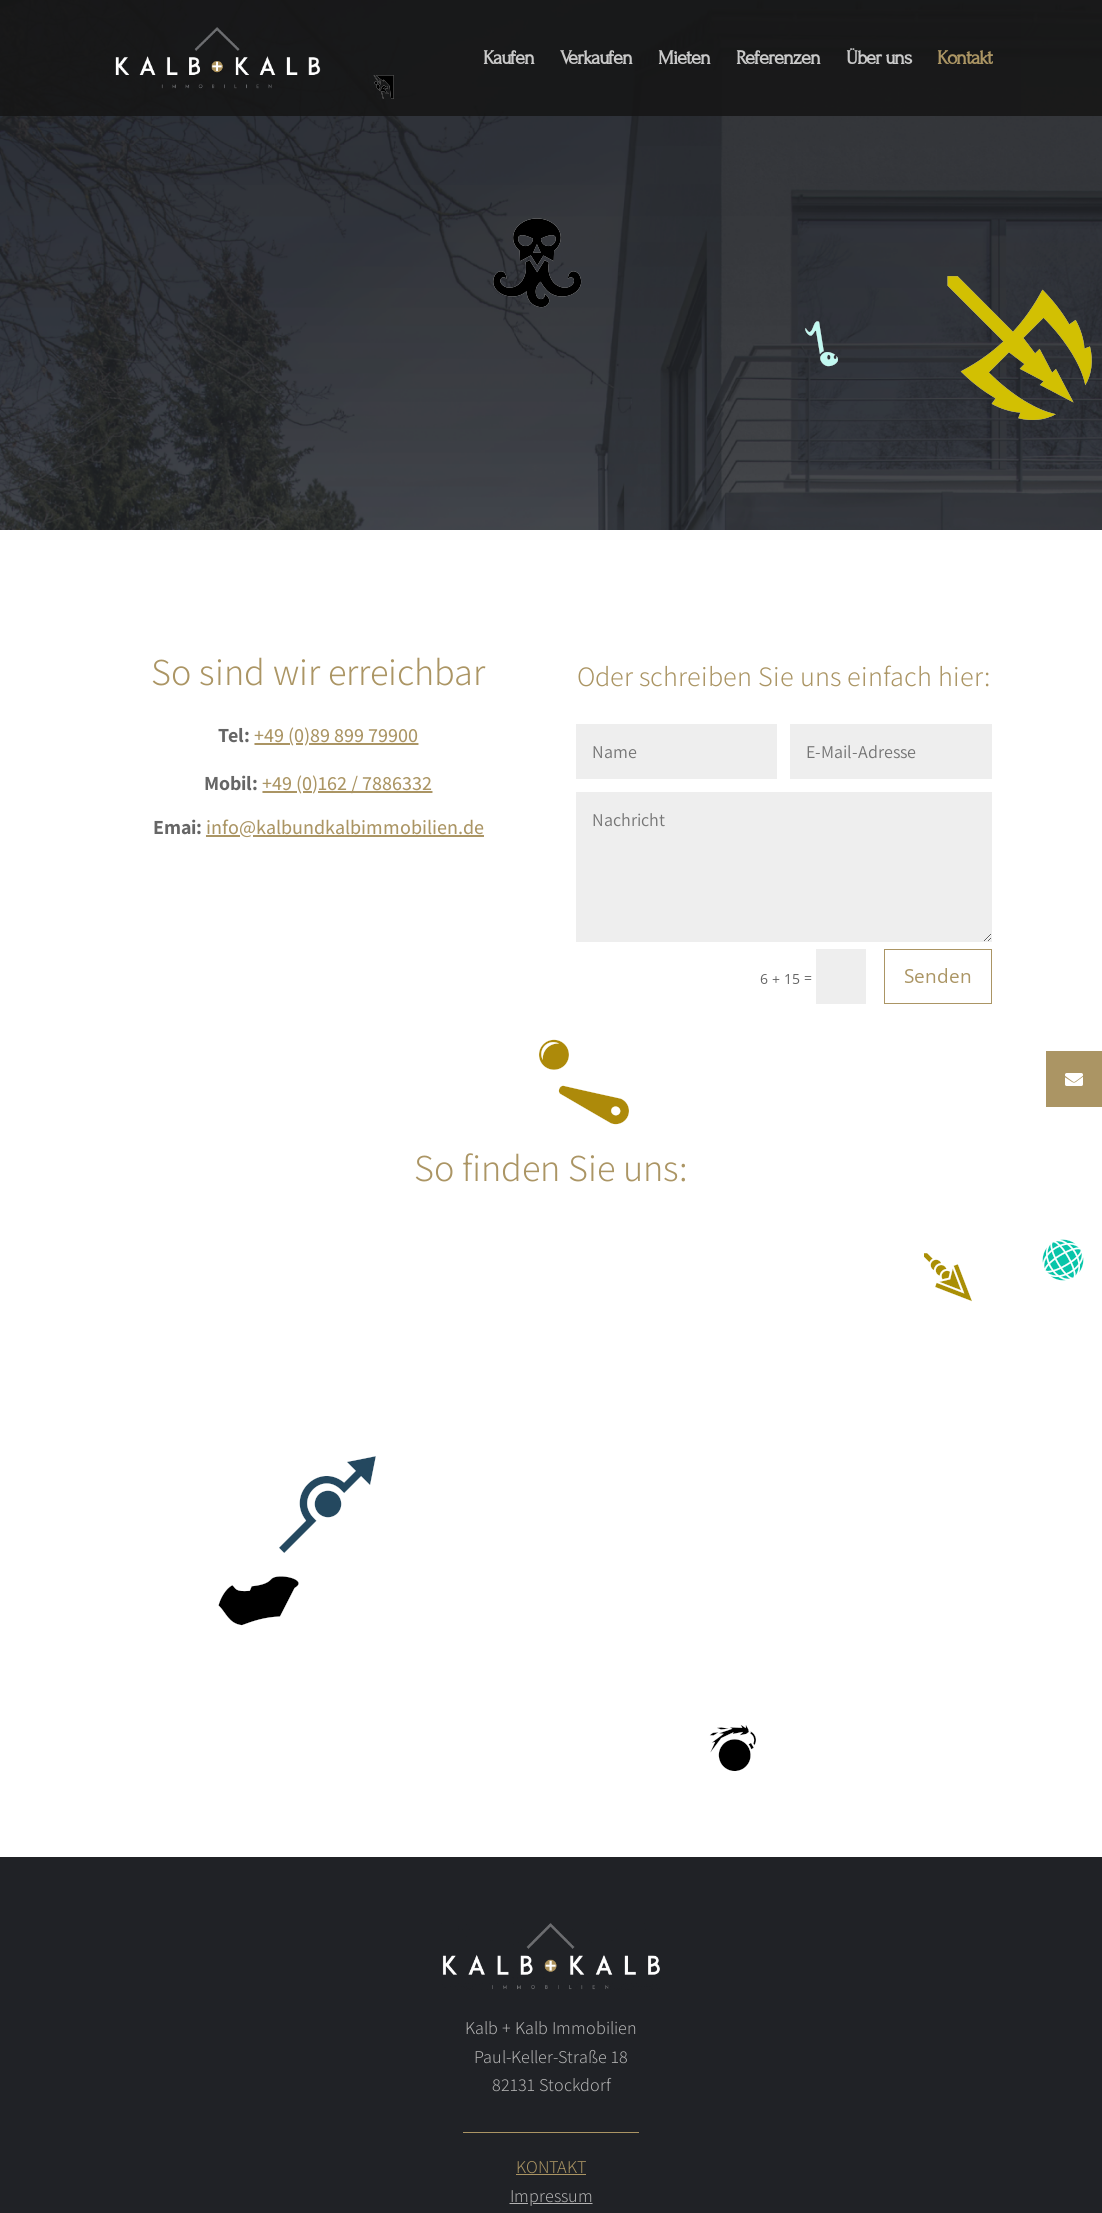 The width and height of the screenshot is (1102, 2213). Describe the element at coordinates (948, 1277) in the screenshot. I see `select arrow or projectile type in archery game` at that location.